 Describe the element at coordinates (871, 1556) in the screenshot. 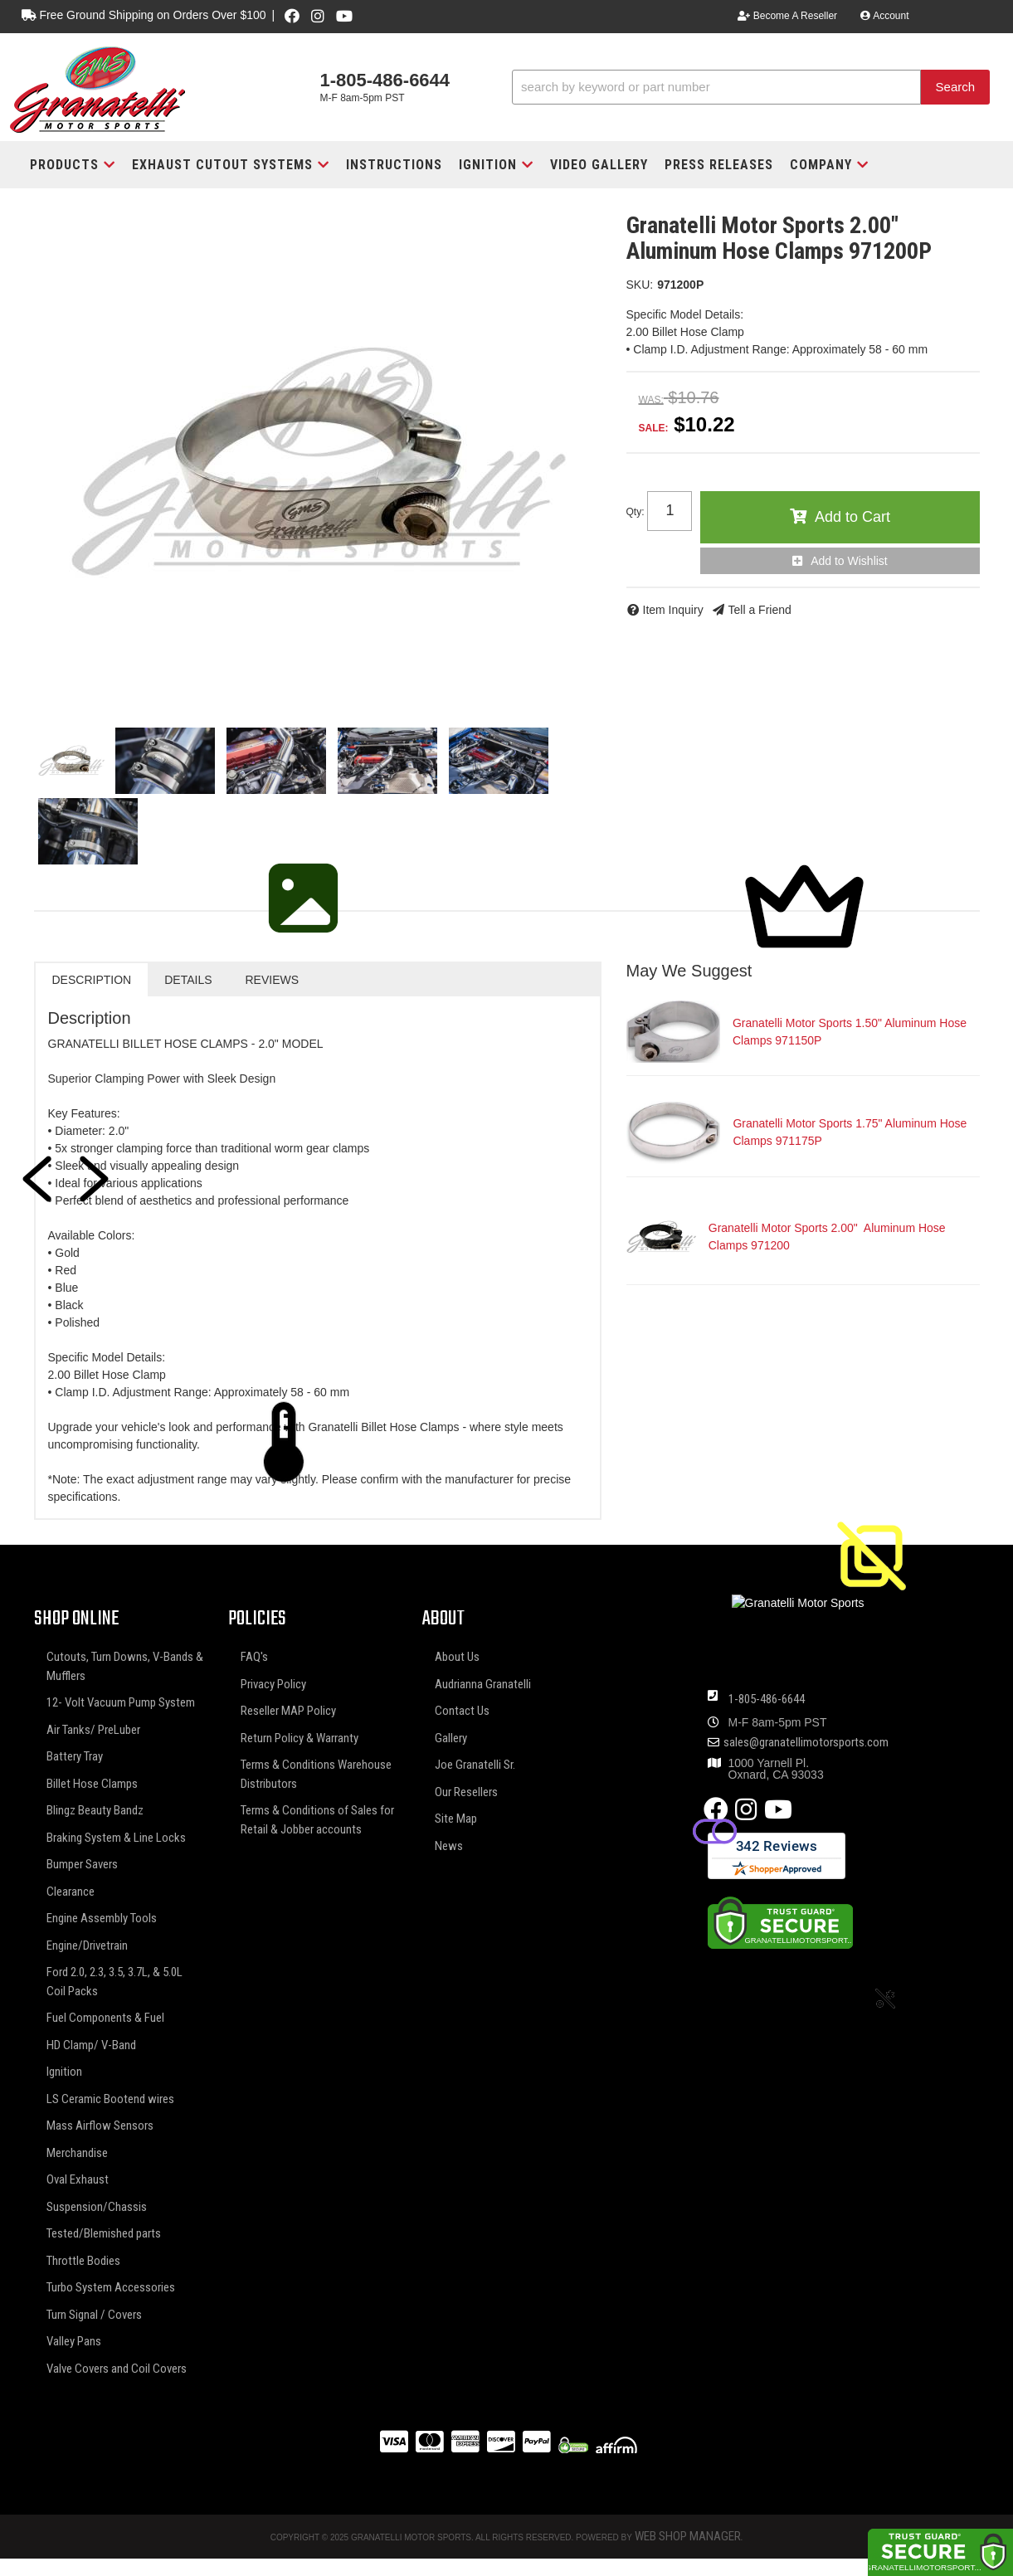

I see `disable layer view` at that location.